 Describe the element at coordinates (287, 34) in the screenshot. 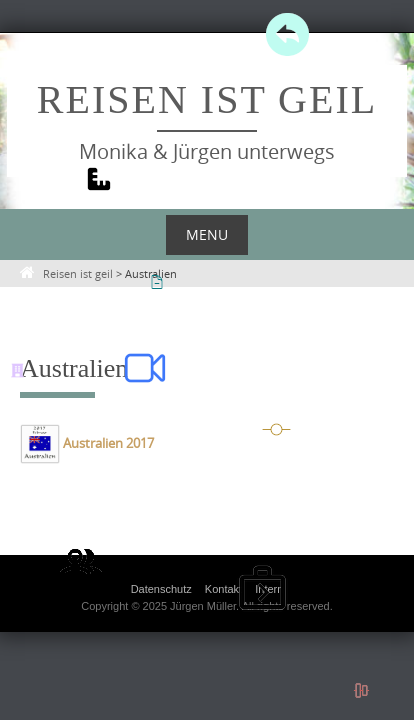

I see `undo the last action` at that location.